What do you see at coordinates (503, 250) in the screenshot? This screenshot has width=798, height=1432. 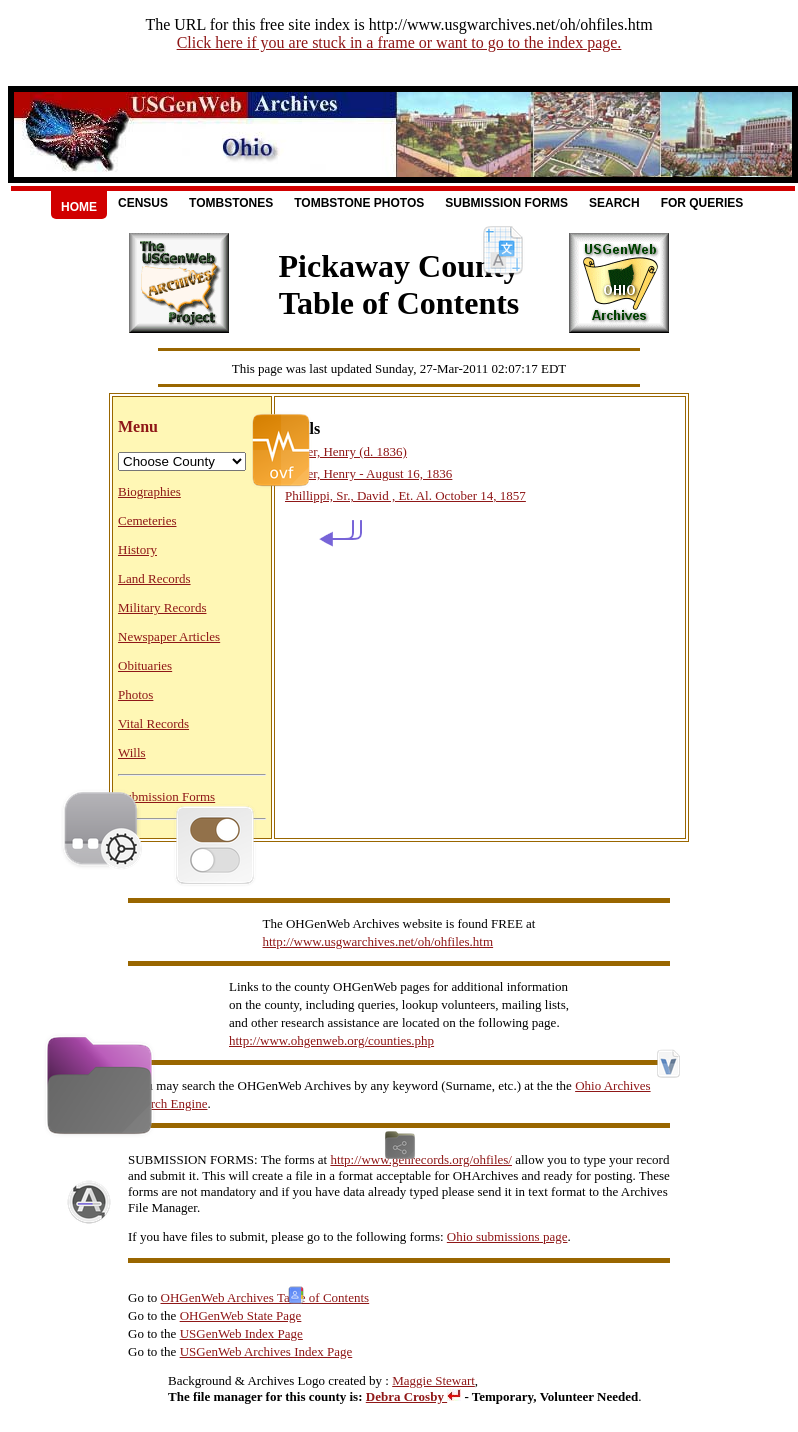 I see `a gettext translation template file (.pot)` at bounding box center [503, 250].